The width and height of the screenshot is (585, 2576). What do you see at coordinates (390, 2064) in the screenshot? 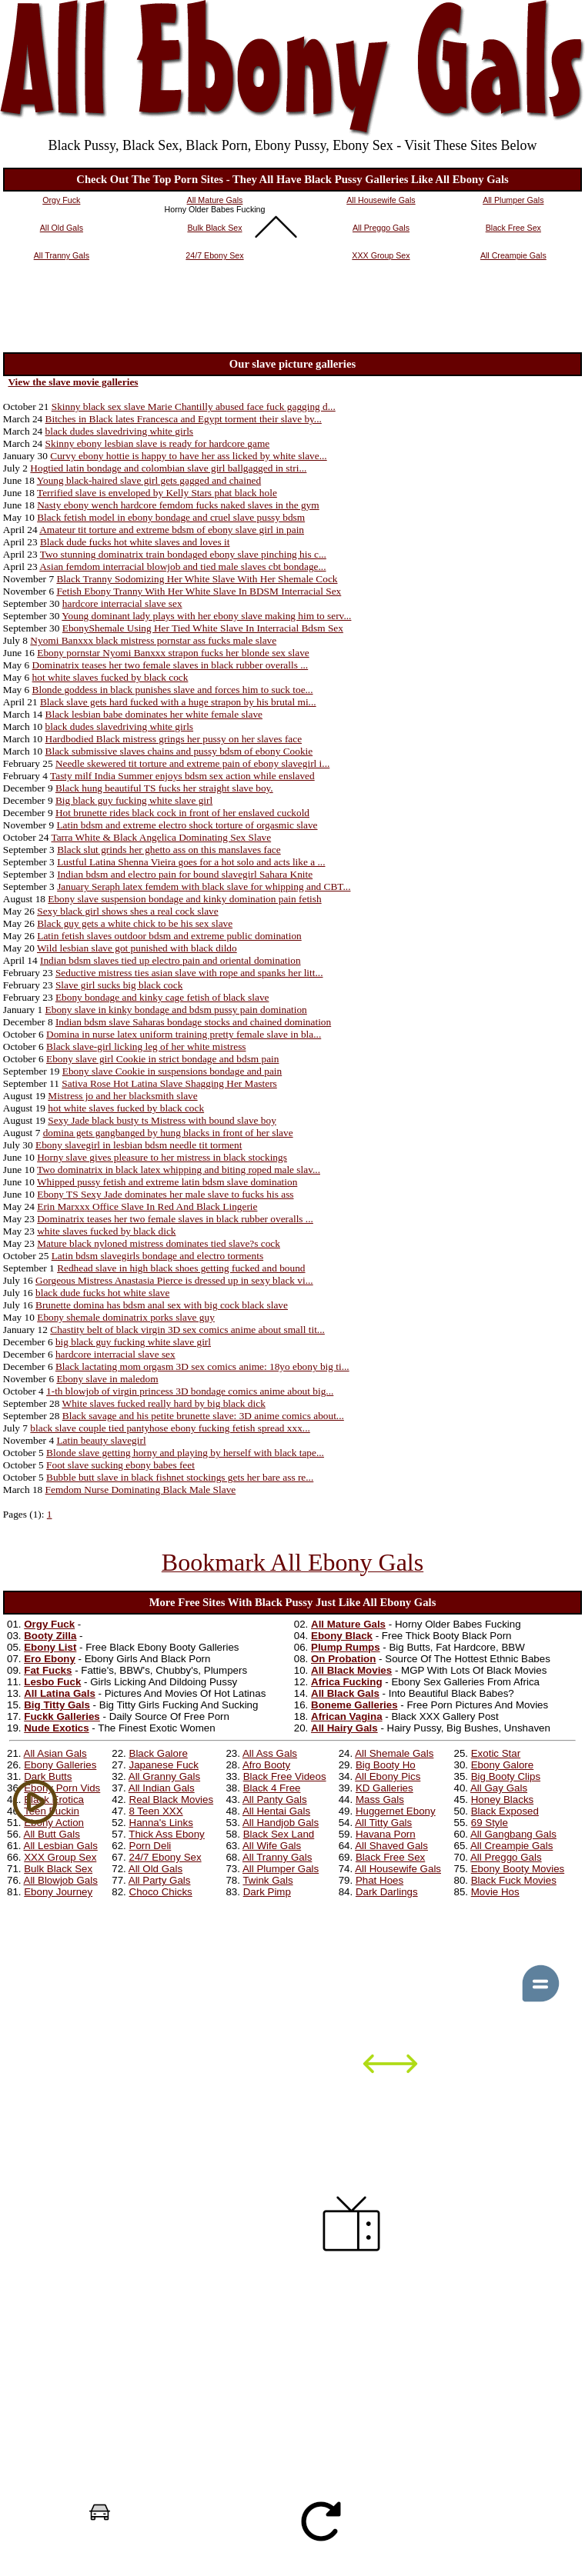
I see `adjust horizontal spacing or width` at bounding box center [390, 2064].